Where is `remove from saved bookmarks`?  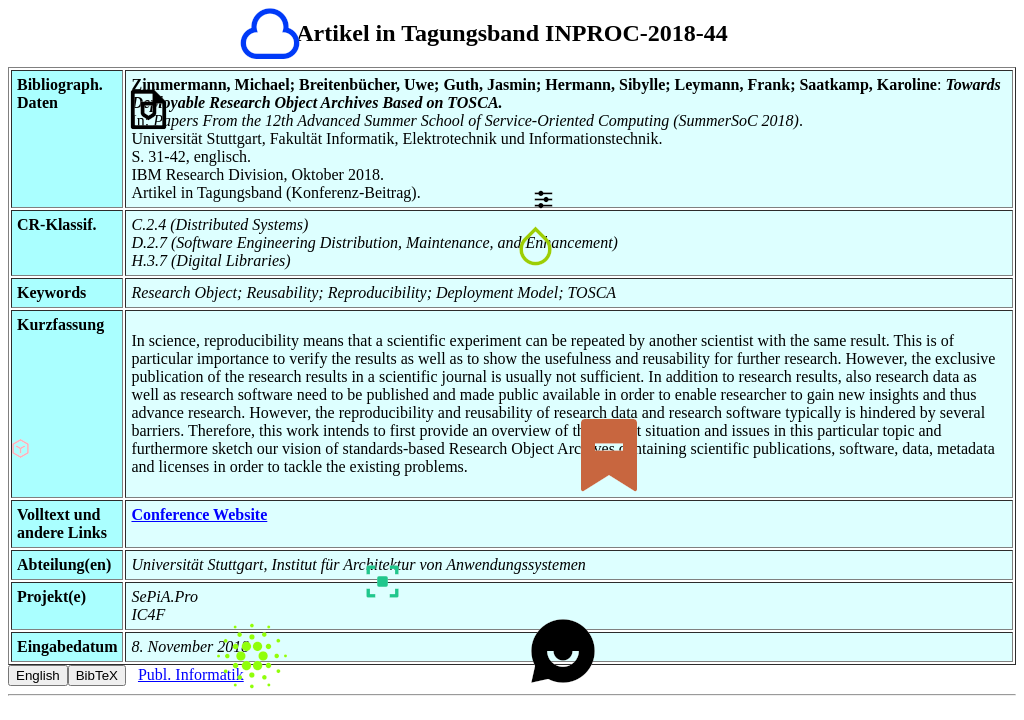
remove from saved bookmarks is located at coordinates (609, 454).